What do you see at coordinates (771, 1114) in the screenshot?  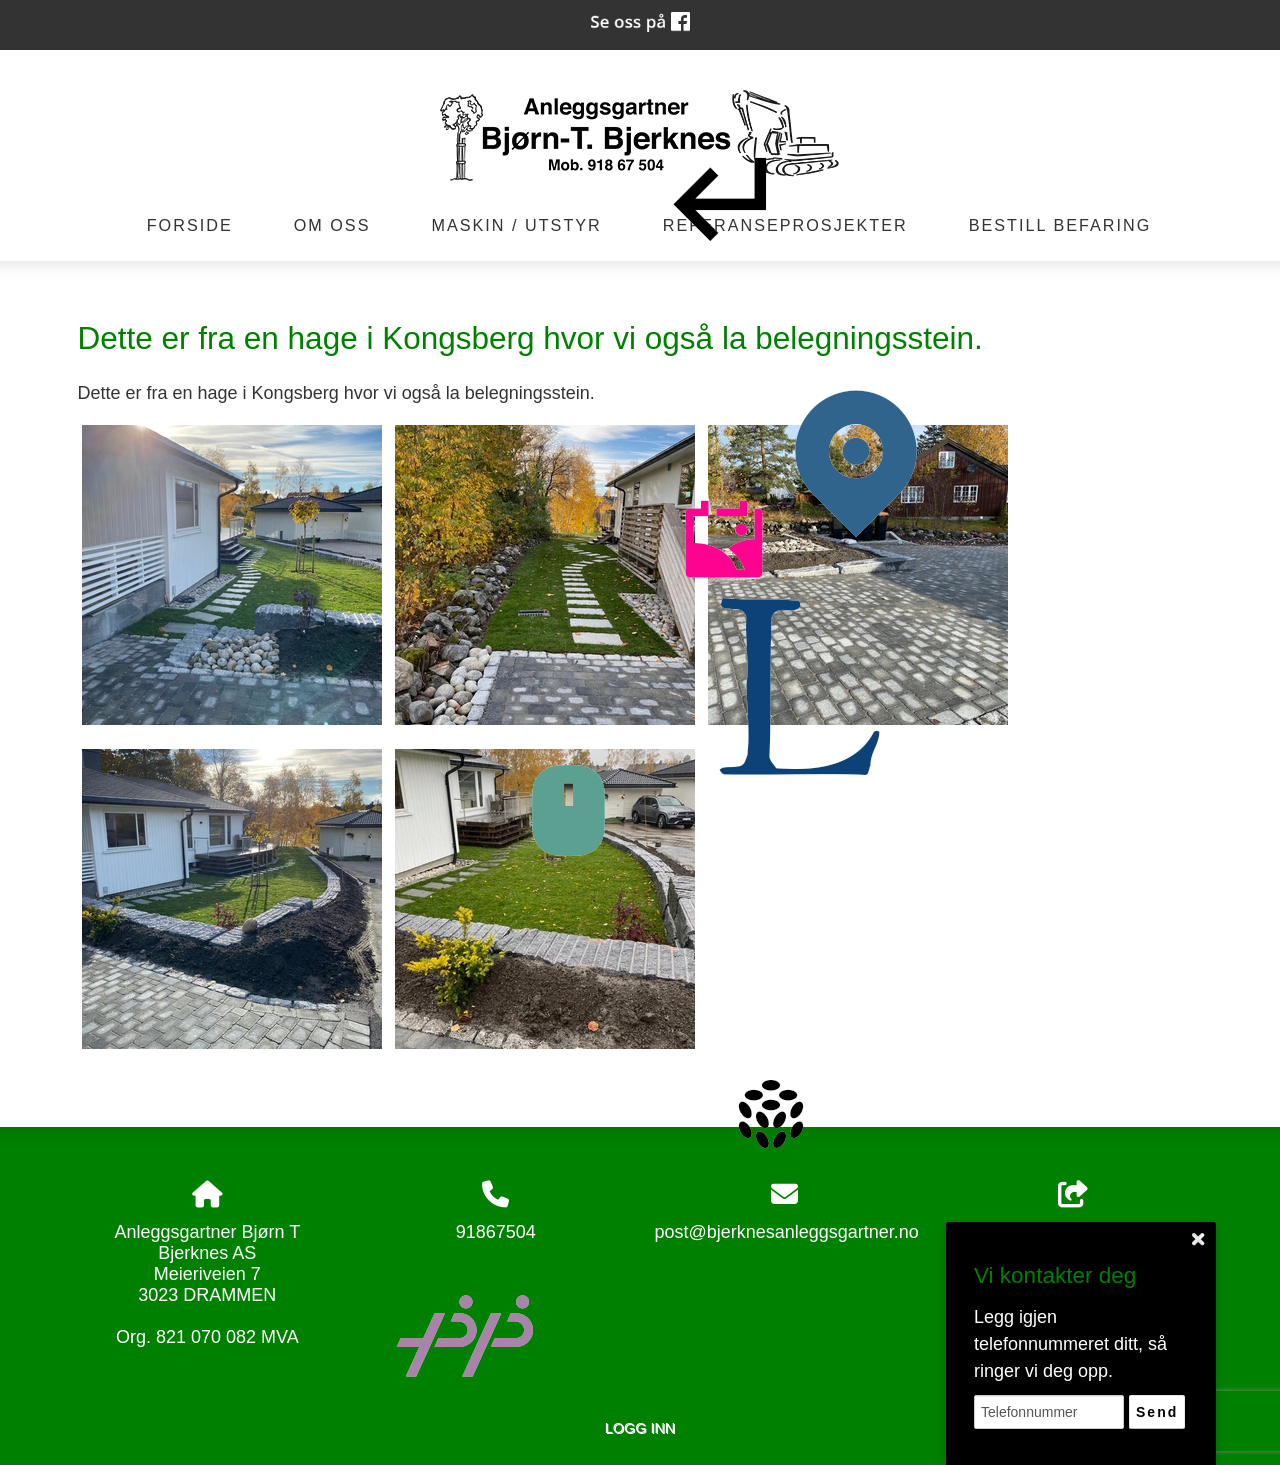 I see `open pulumi infrastructure as code dashboard` at bounding box center [771, 1114].